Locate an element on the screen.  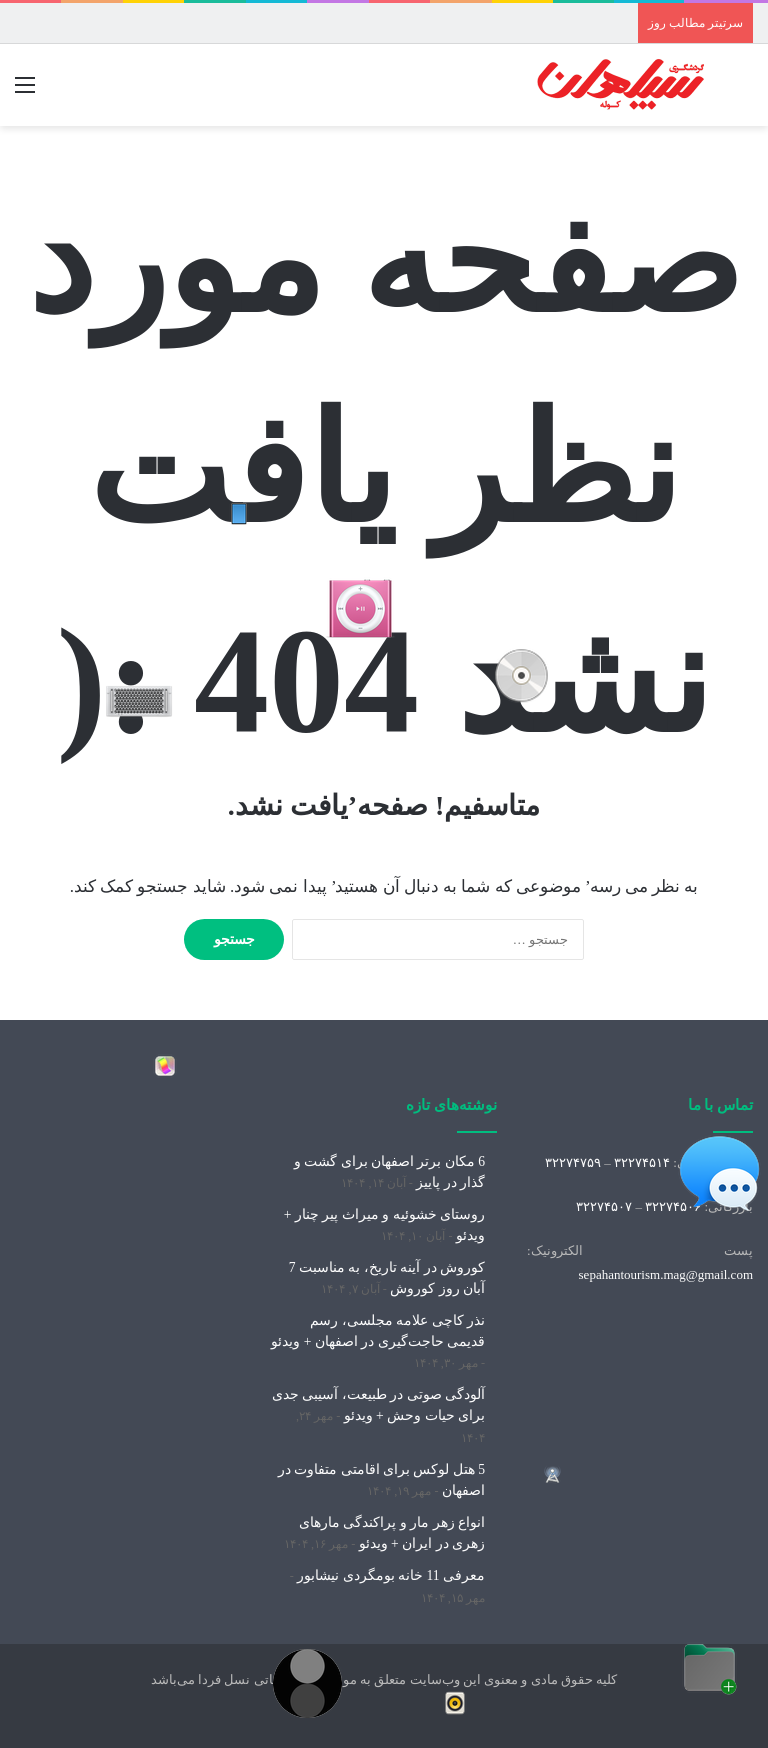
open sound or audio settings panel is located at coordinates (455, 1703).